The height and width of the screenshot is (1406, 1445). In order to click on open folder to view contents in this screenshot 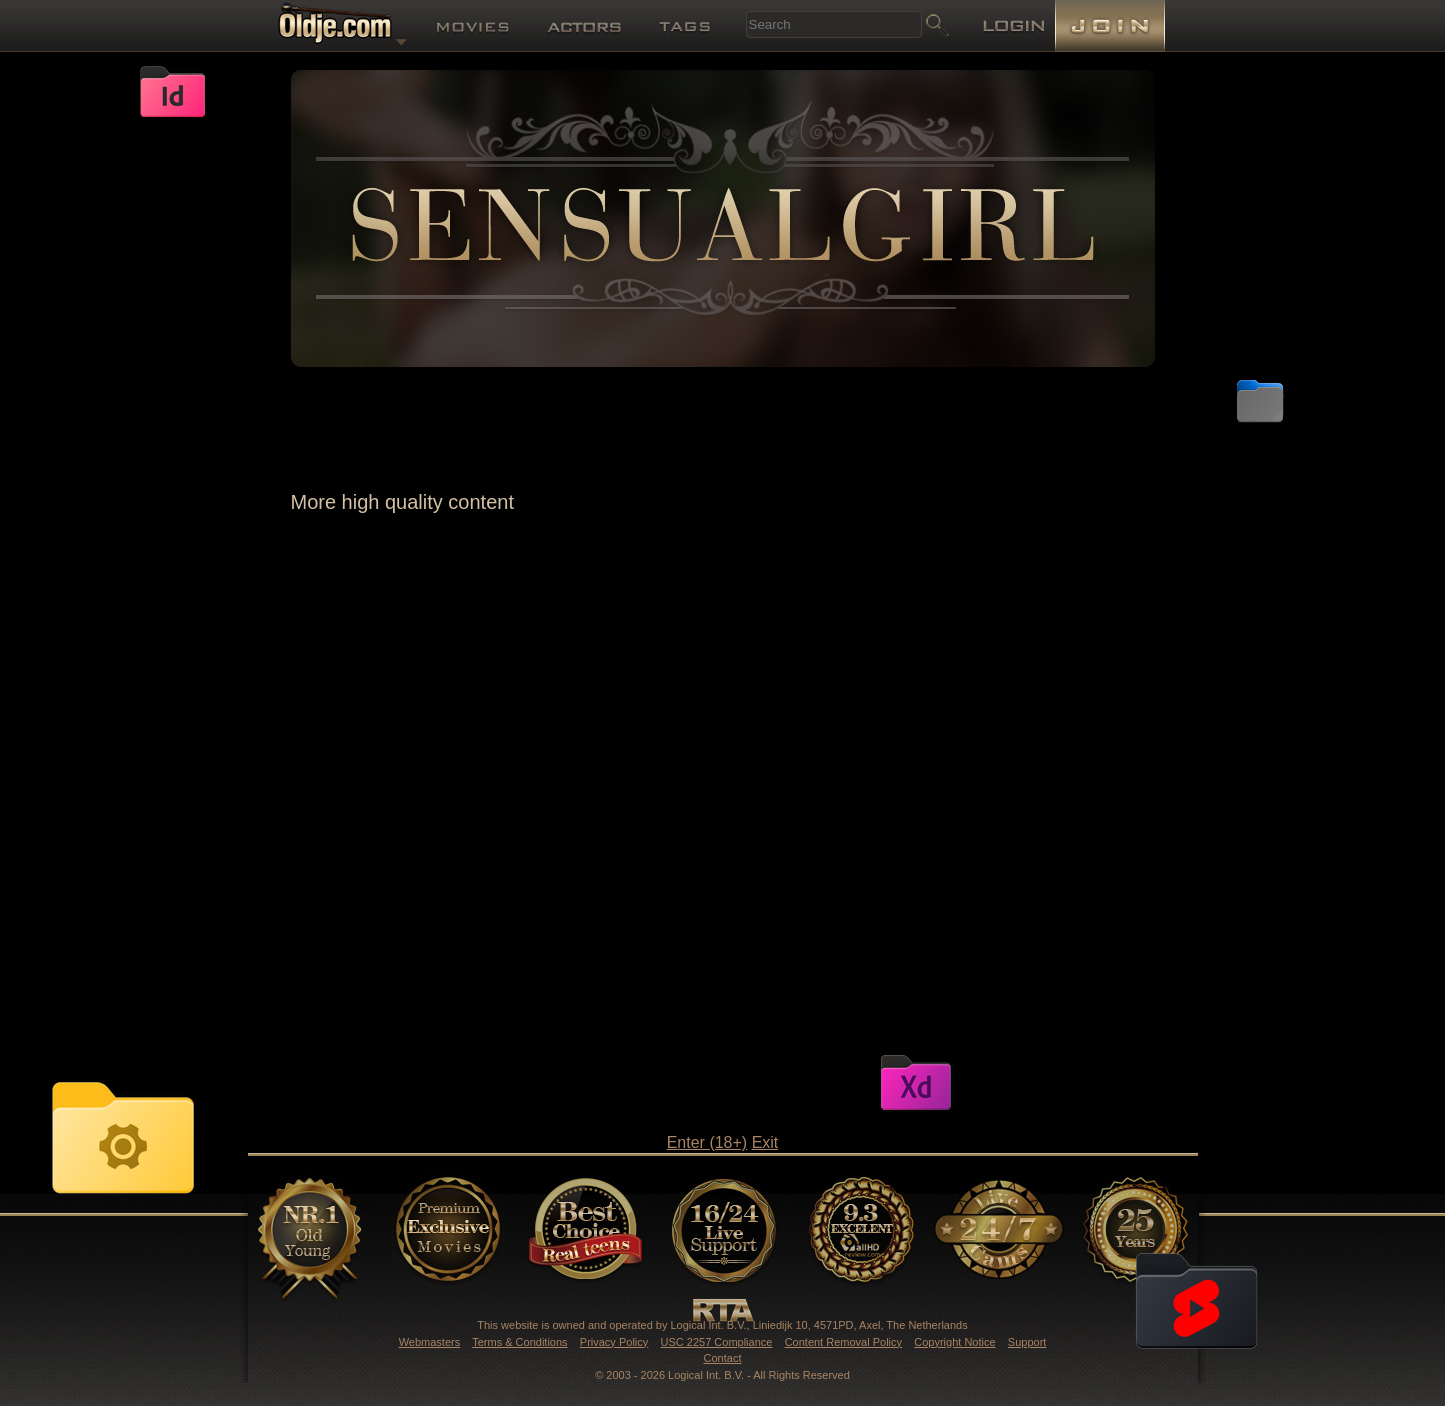, I will do `click(1260, 401)`.